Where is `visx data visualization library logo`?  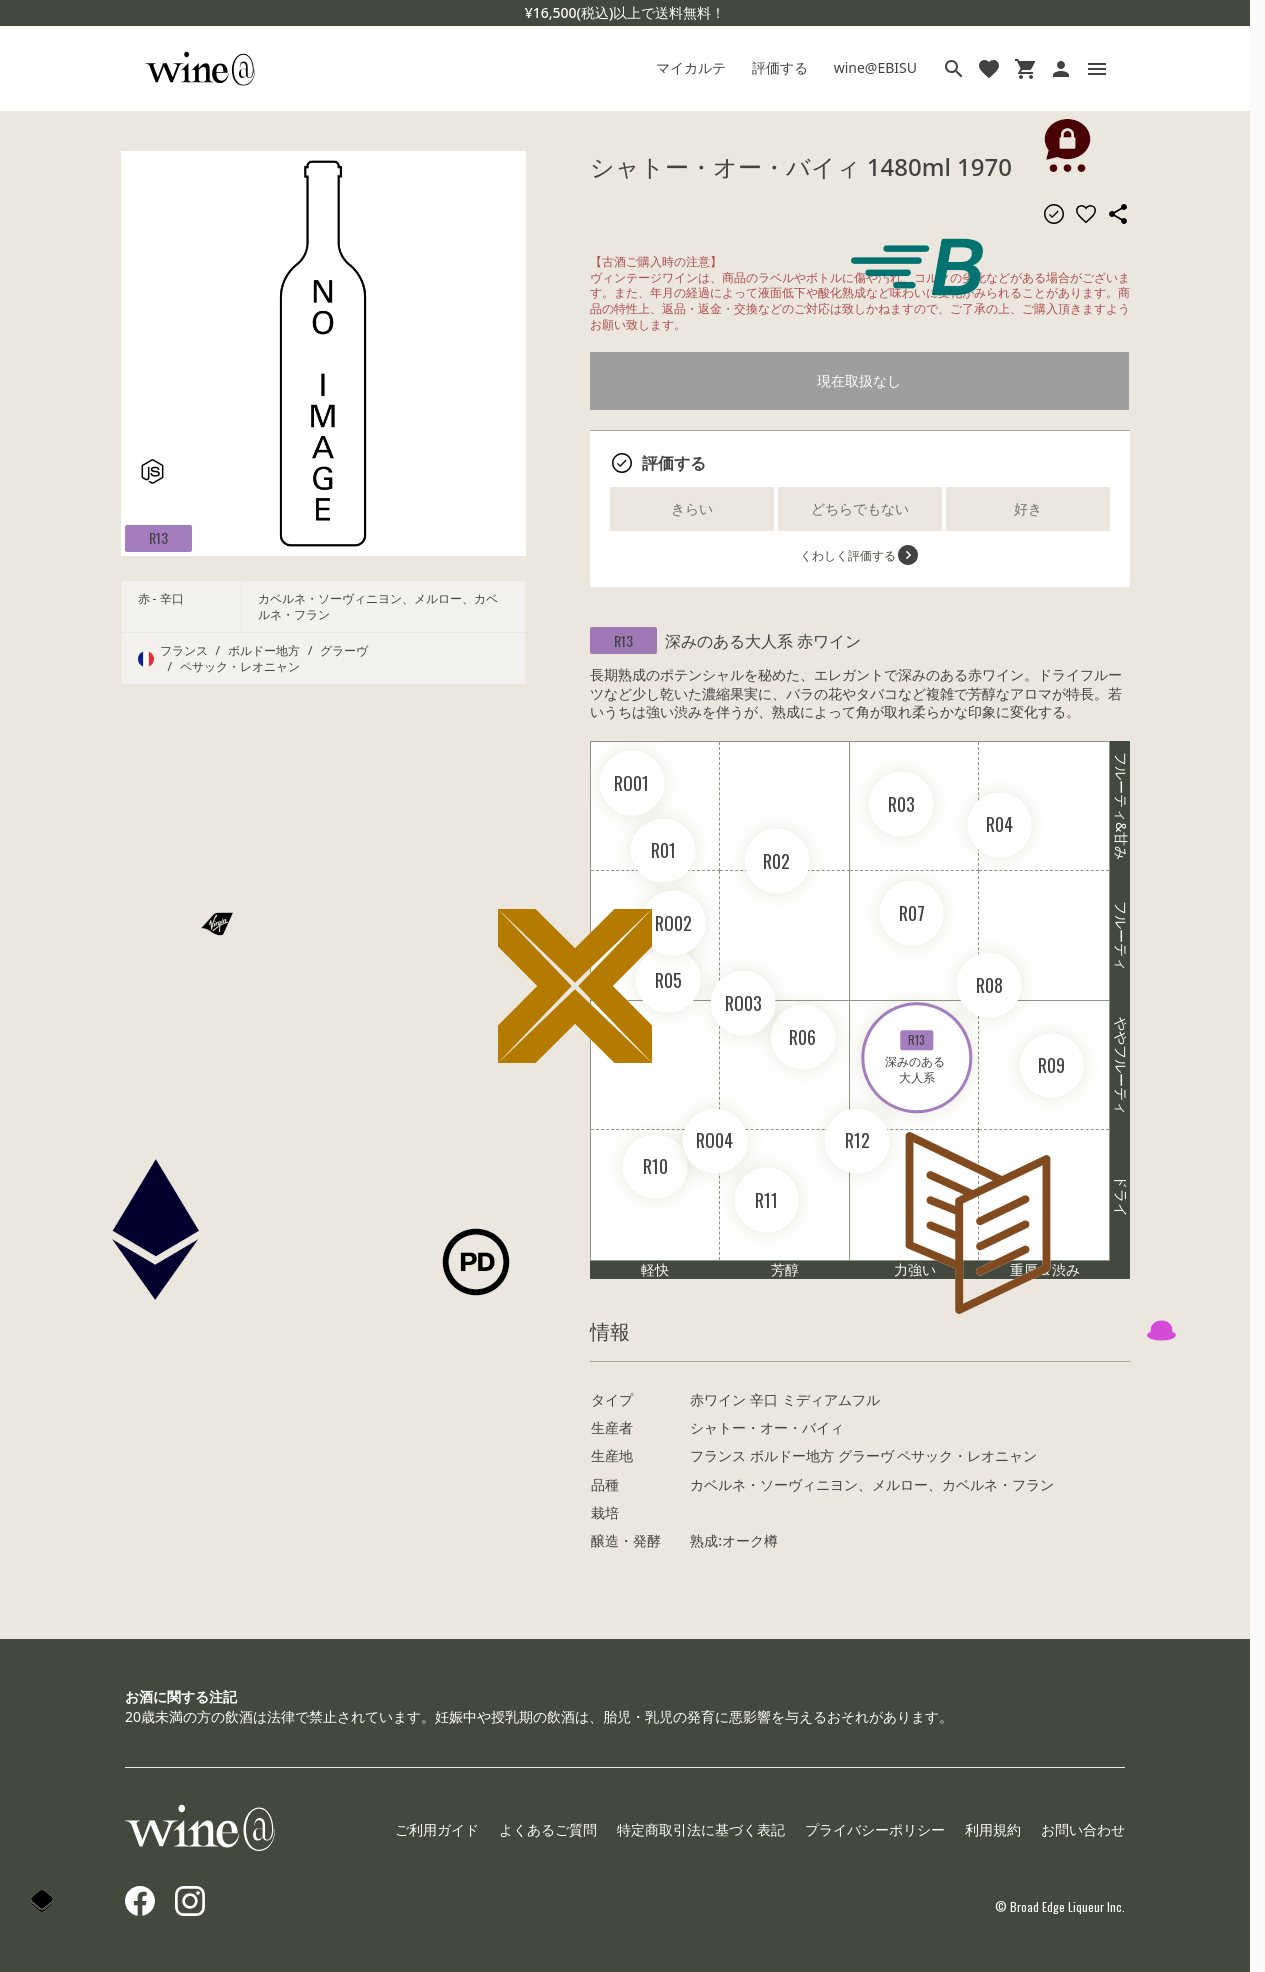 visx data visualization library logo is located at coordinates (575, 986).